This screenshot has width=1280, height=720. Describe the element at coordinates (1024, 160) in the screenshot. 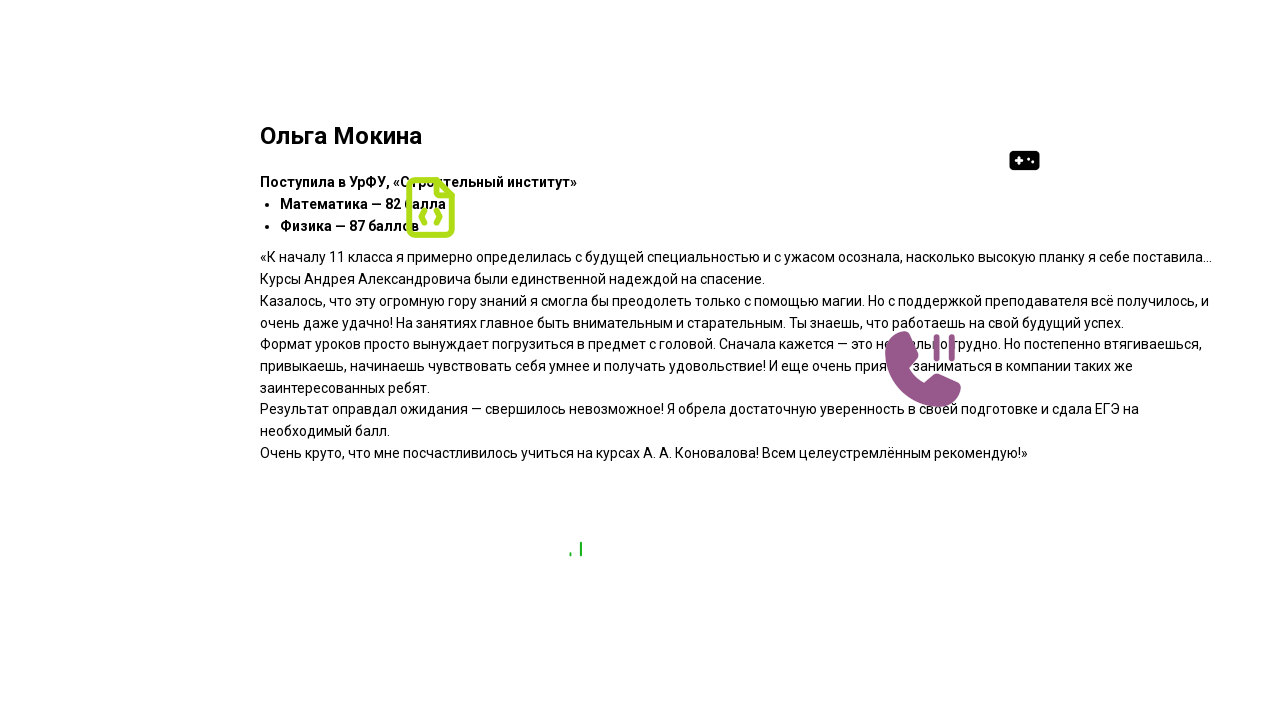

I see `access gaming features or settings` at that location.